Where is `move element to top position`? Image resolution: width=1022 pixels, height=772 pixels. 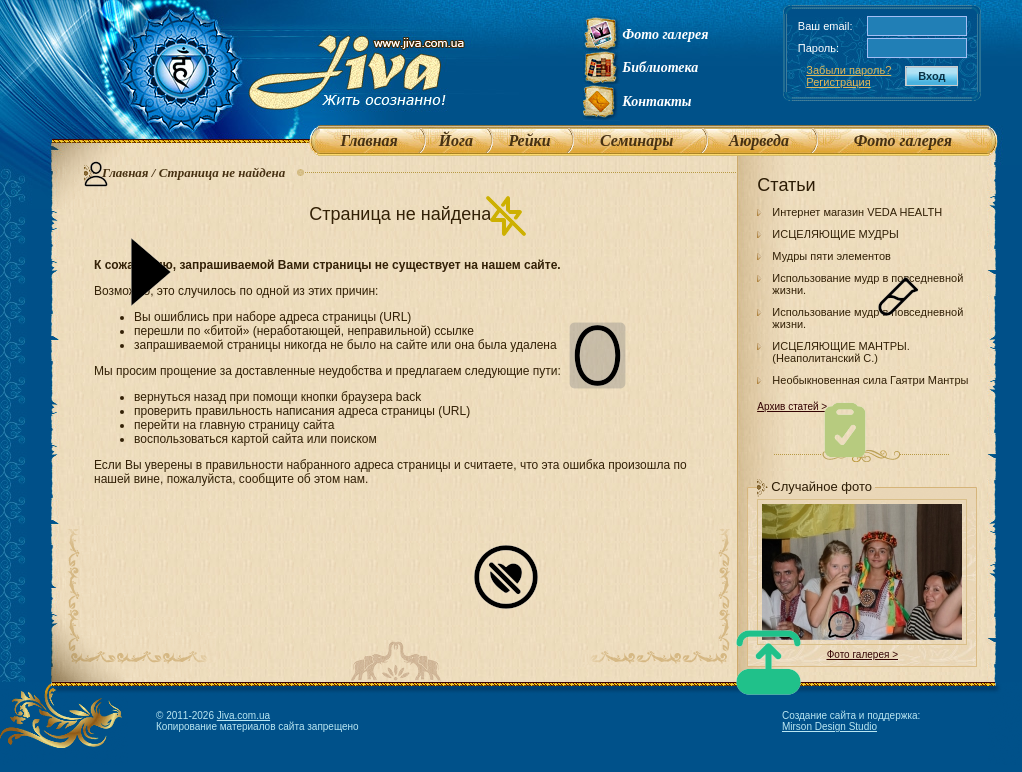
move element to top position is located at coordinates (768, 662).